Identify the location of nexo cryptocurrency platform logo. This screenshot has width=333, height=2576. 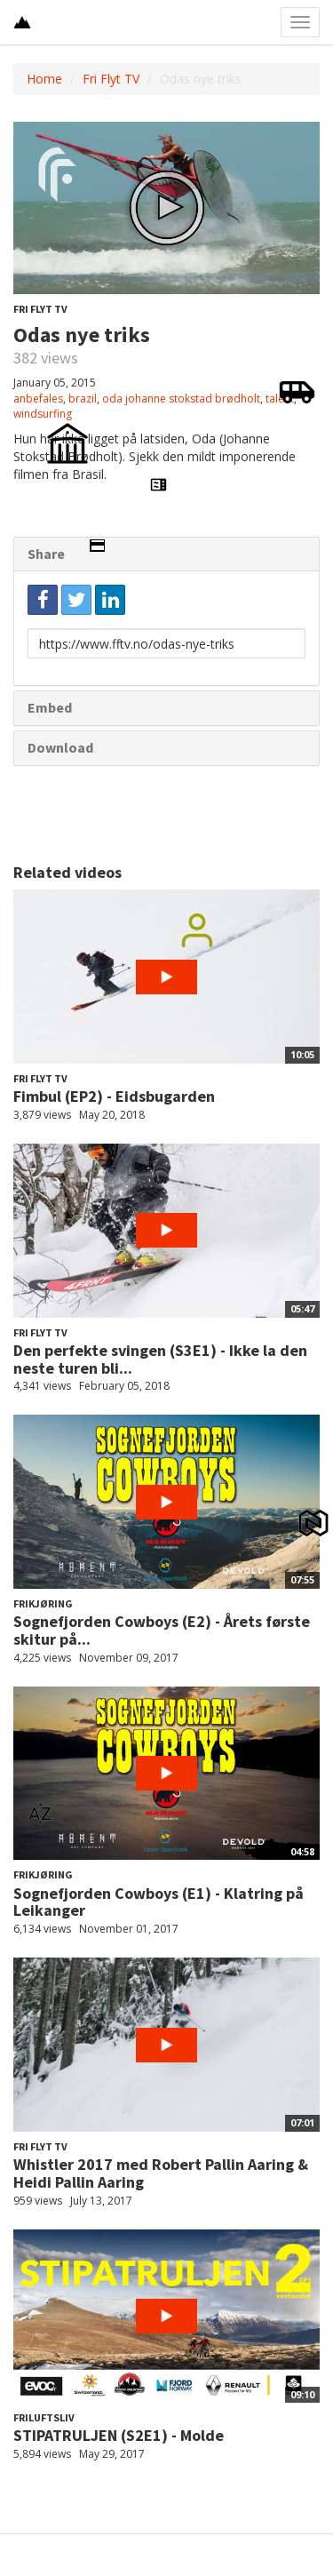
(313, 1523).